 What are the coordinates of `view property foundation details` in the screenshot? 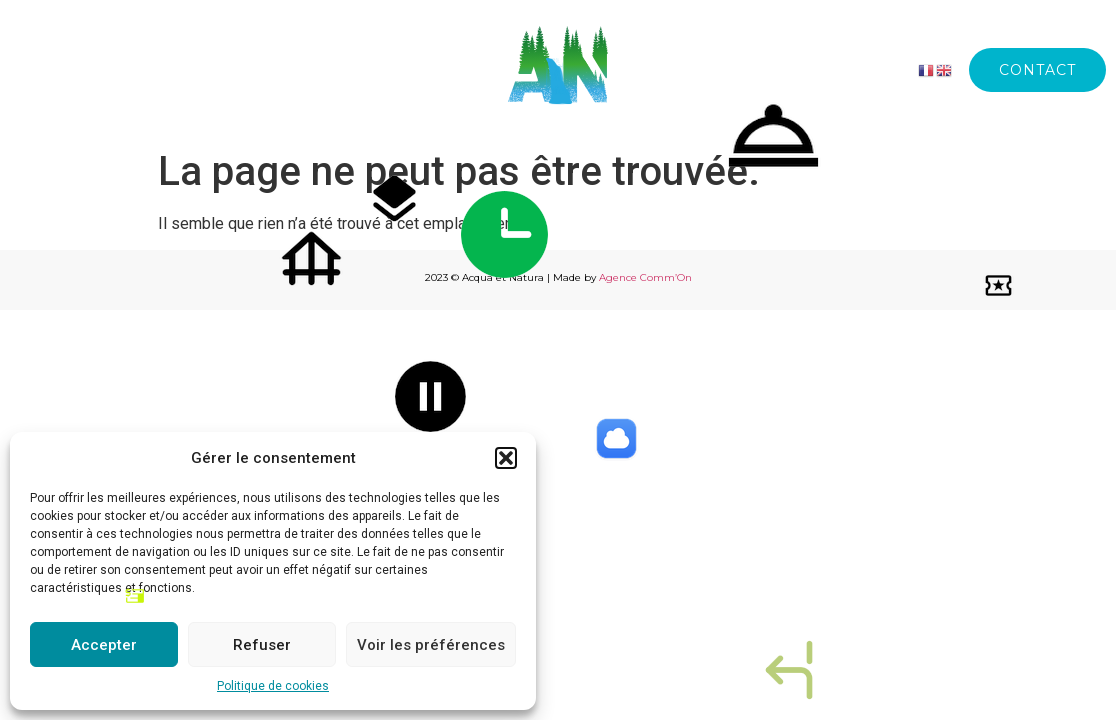 It's located at (311, 259).